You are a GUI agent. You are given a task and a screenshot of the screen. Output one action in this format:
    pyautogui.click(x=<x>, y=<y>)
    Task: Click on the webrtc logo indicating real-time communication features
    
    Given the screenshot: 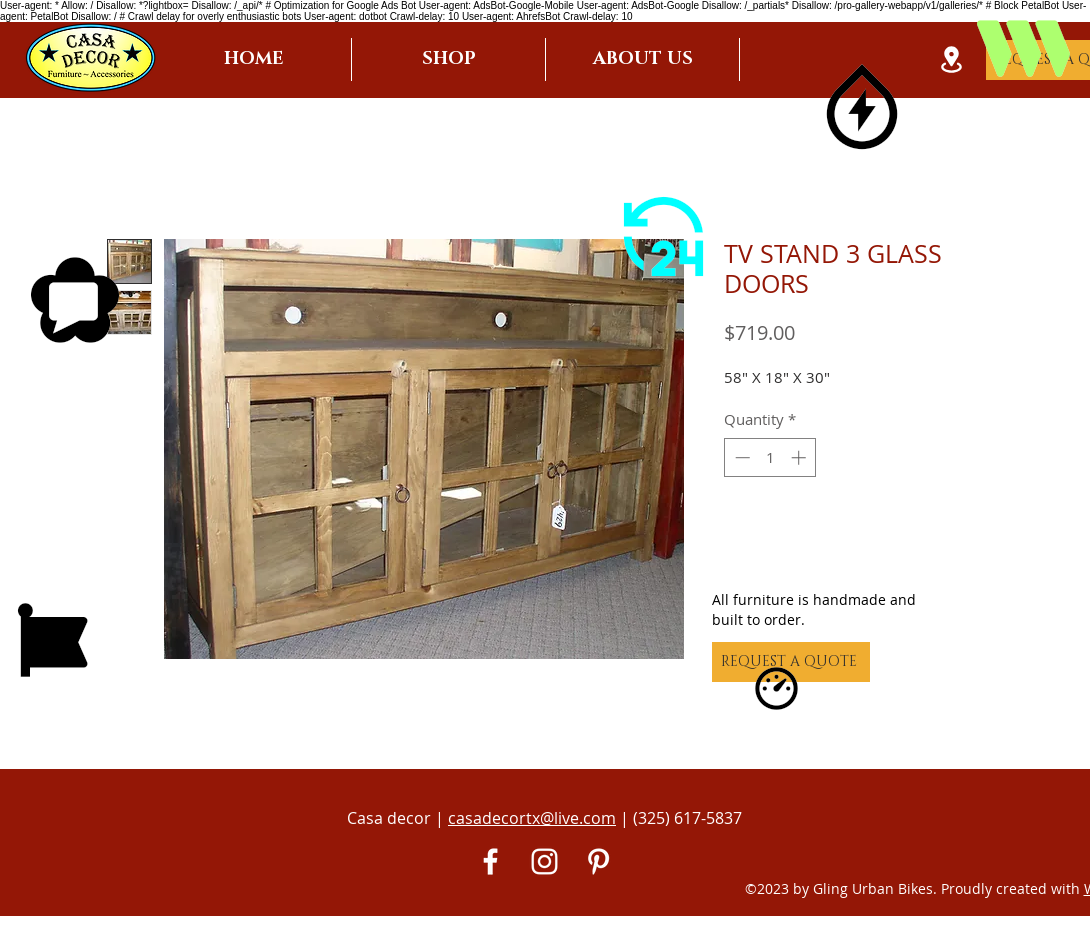 What is the action you would take?
    pyautogui.click(x=75, y=300)
    